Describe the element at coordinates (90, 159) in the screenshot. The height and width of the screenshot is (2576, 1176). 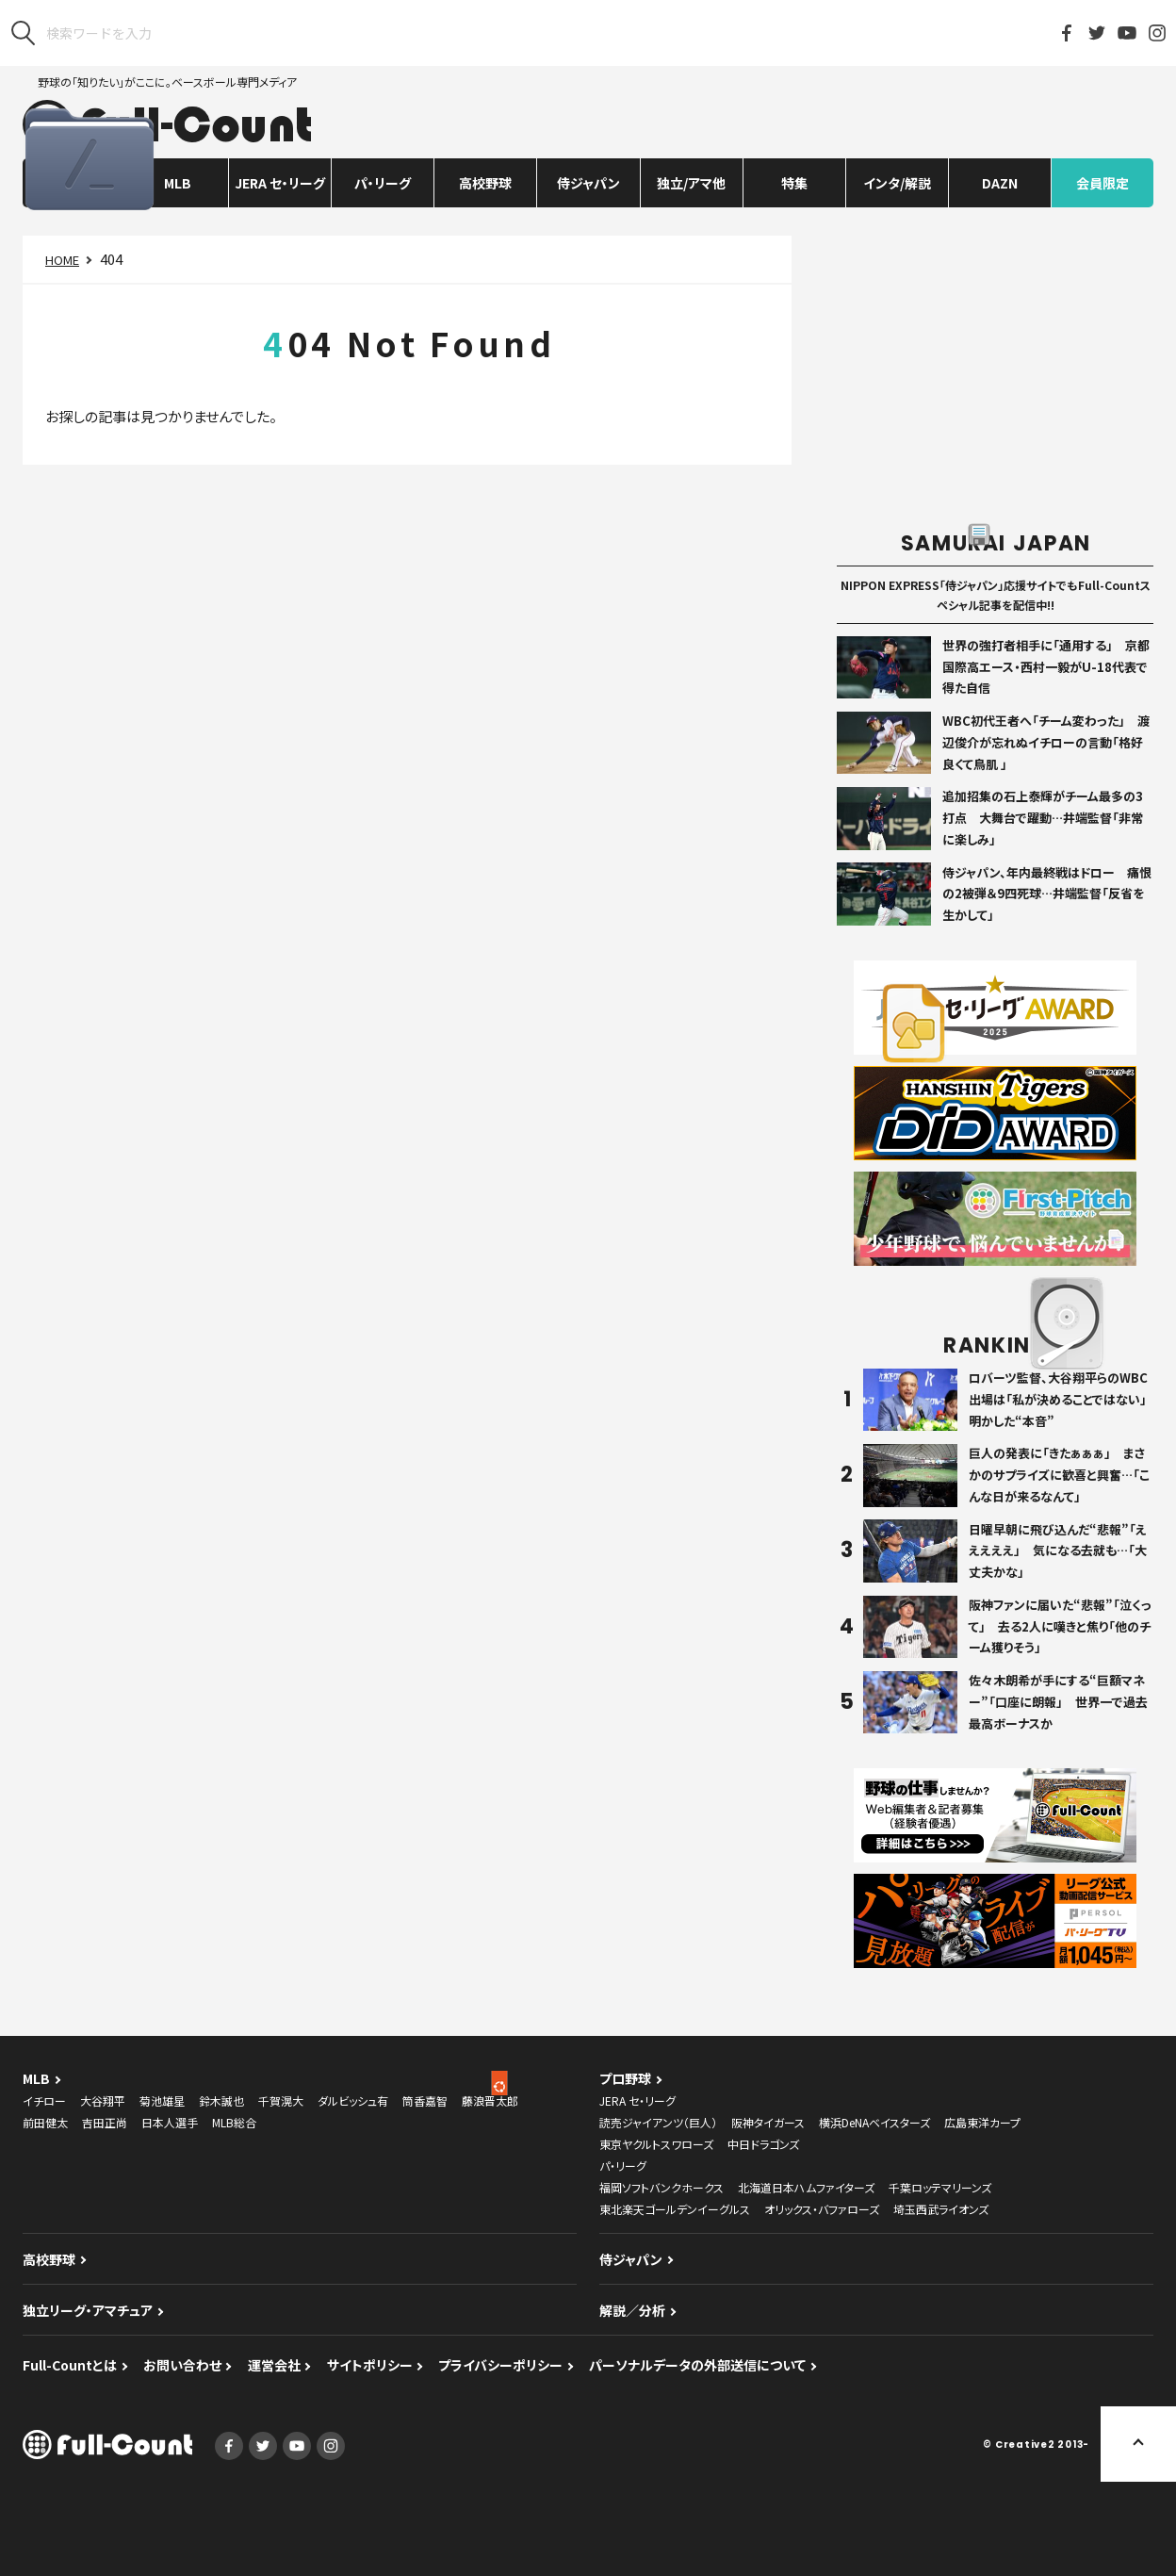
I see `access the root directory` at that location.